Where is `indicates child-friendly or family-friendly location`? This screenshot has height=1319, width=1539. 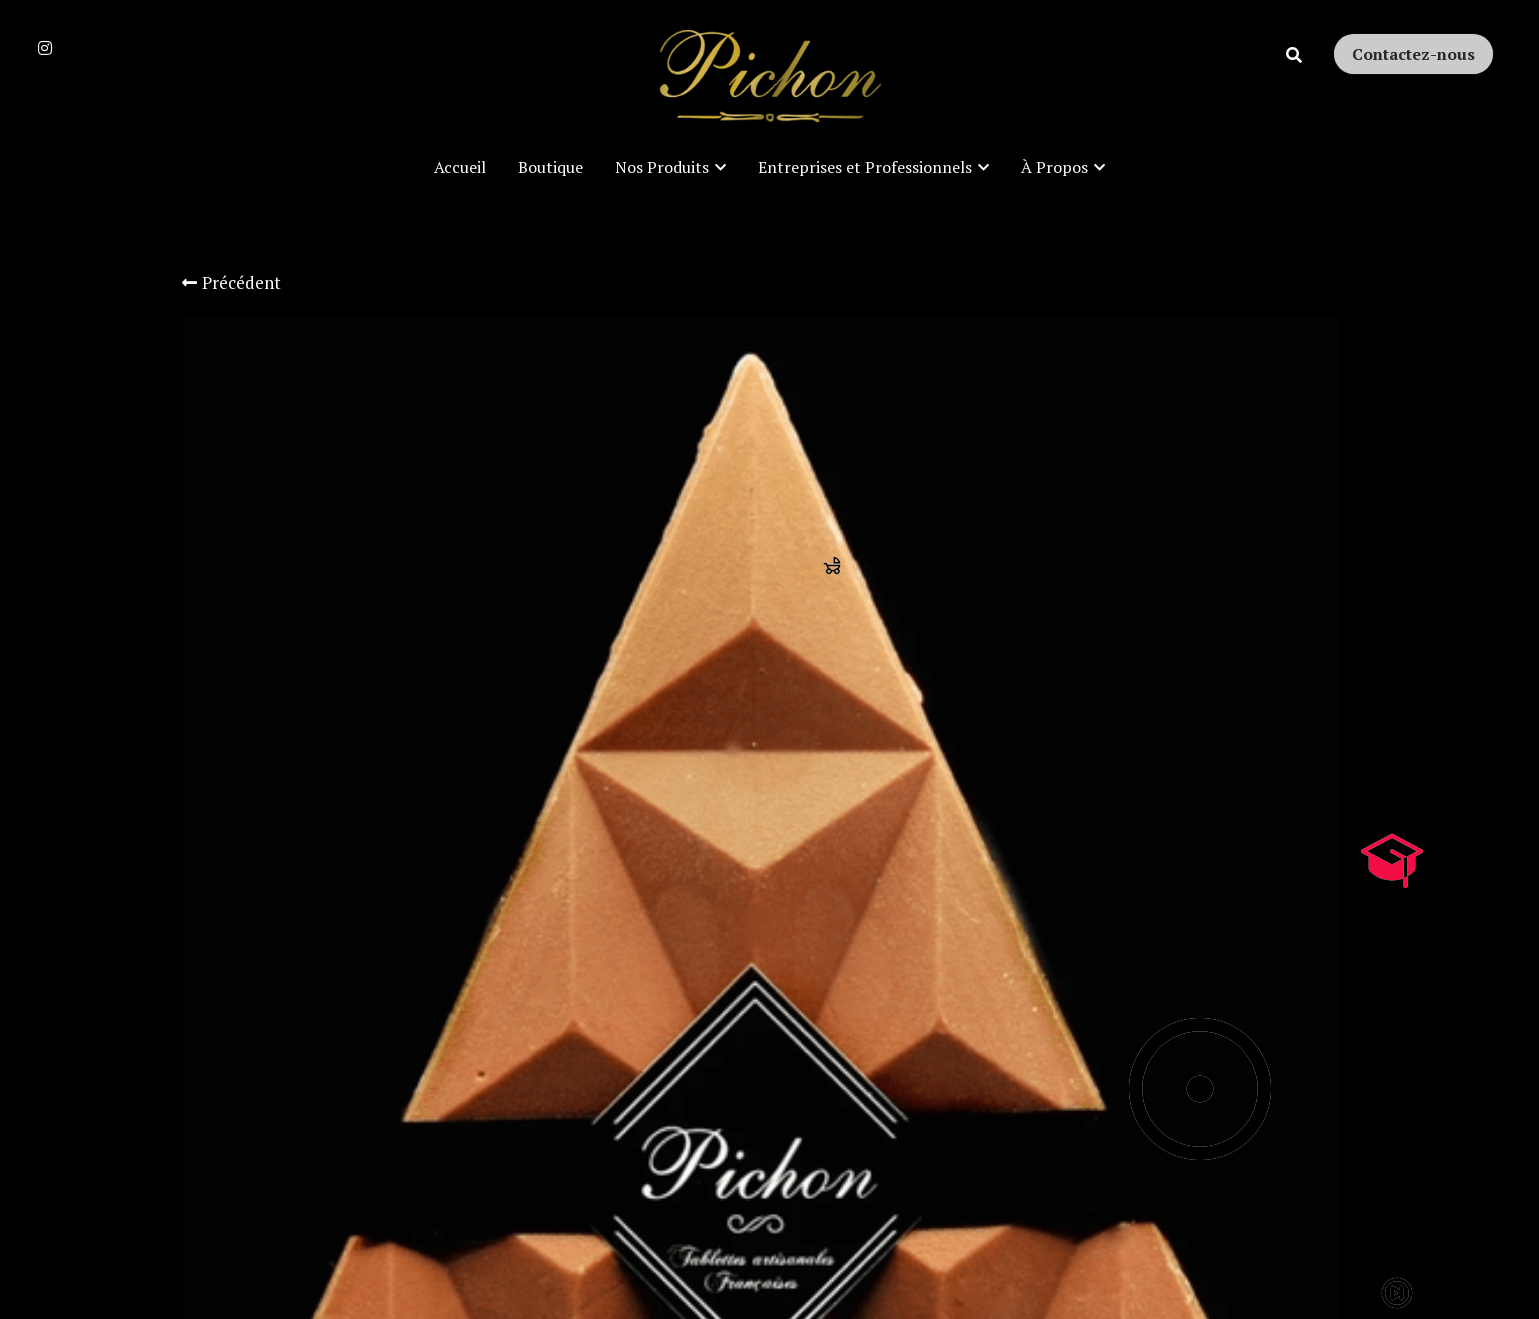
indicates child-friendly or family-friendly location is located at coordinates (832, 565).